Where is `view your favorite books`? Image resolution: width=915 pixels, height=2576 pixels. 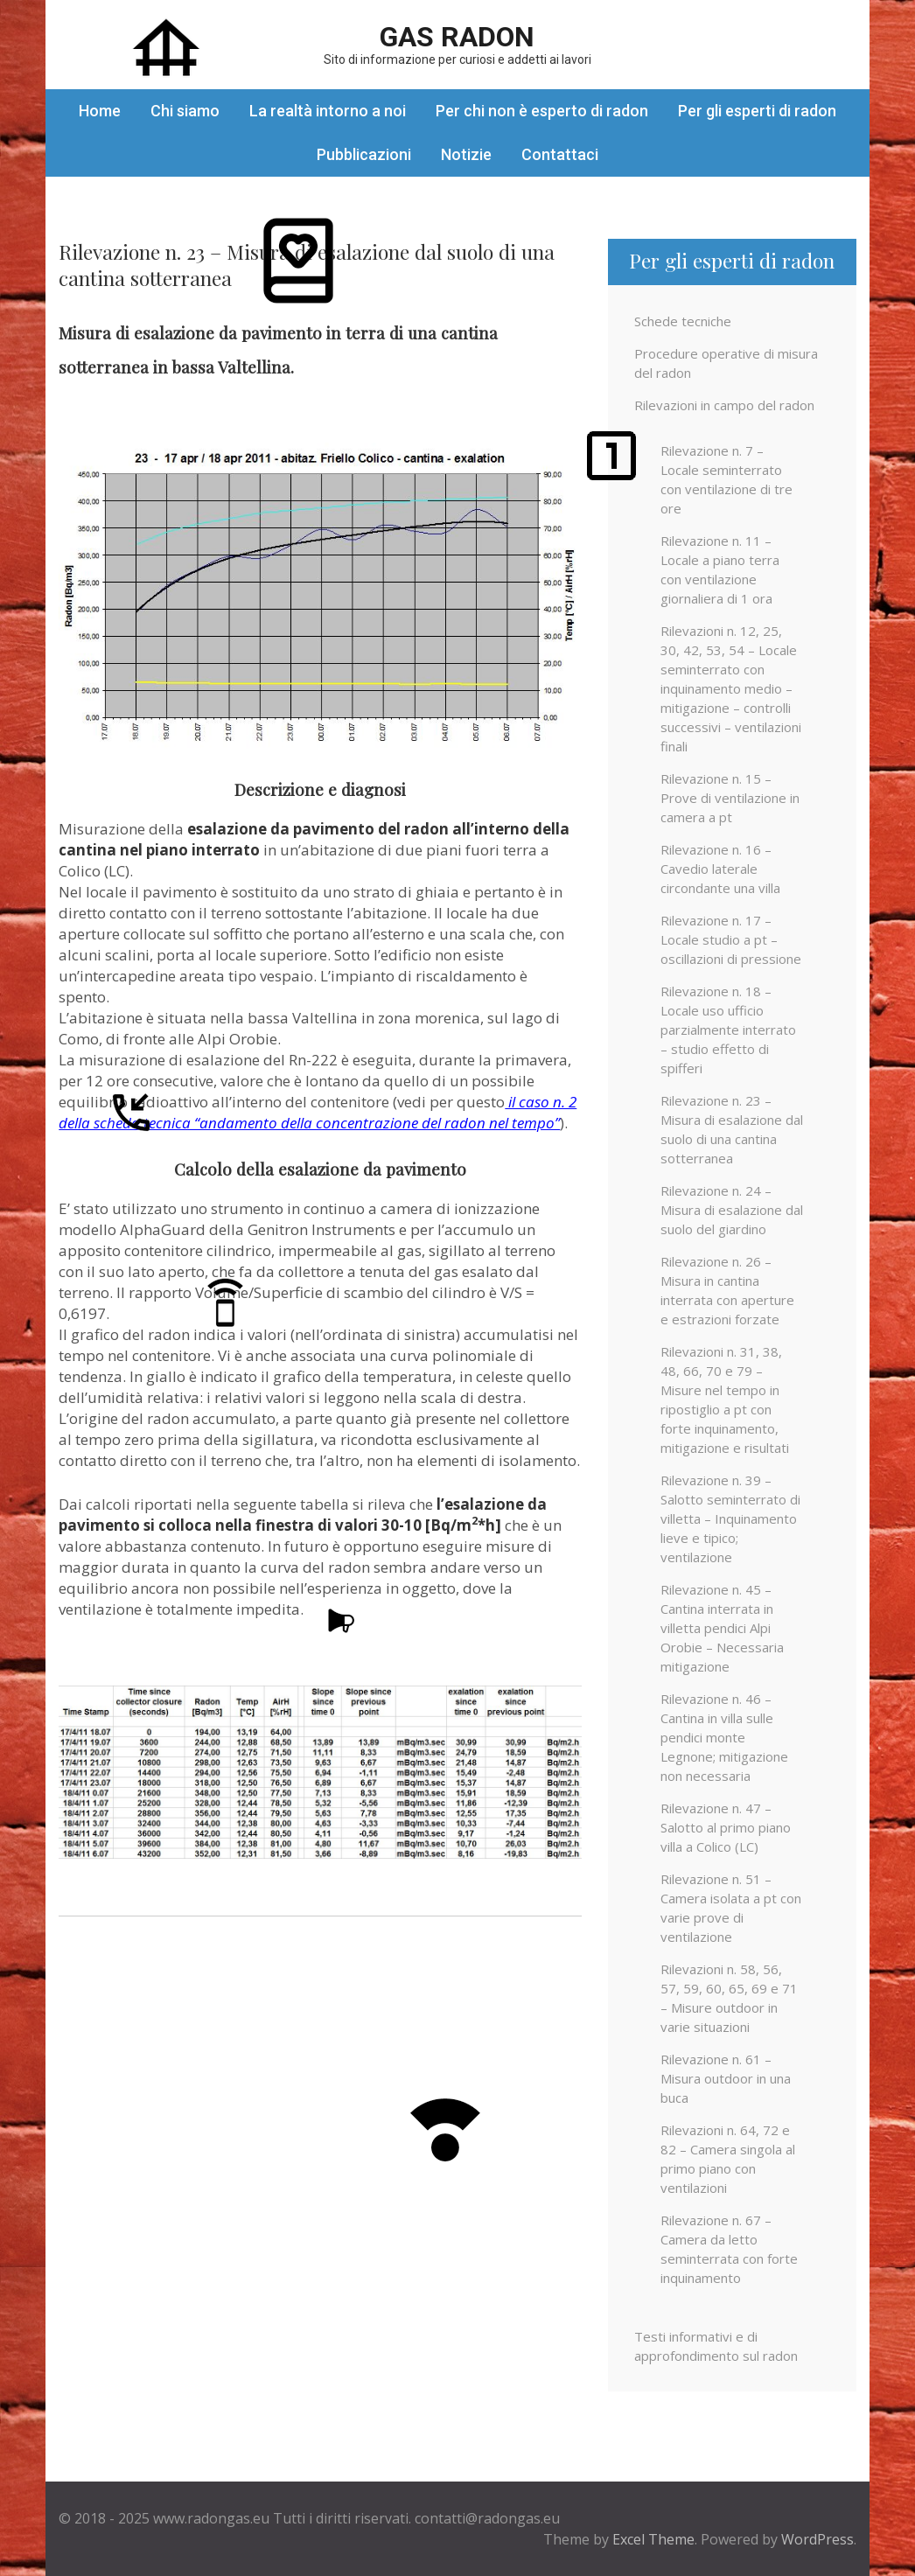 view your favorite books is located at coordinates (298, 261).